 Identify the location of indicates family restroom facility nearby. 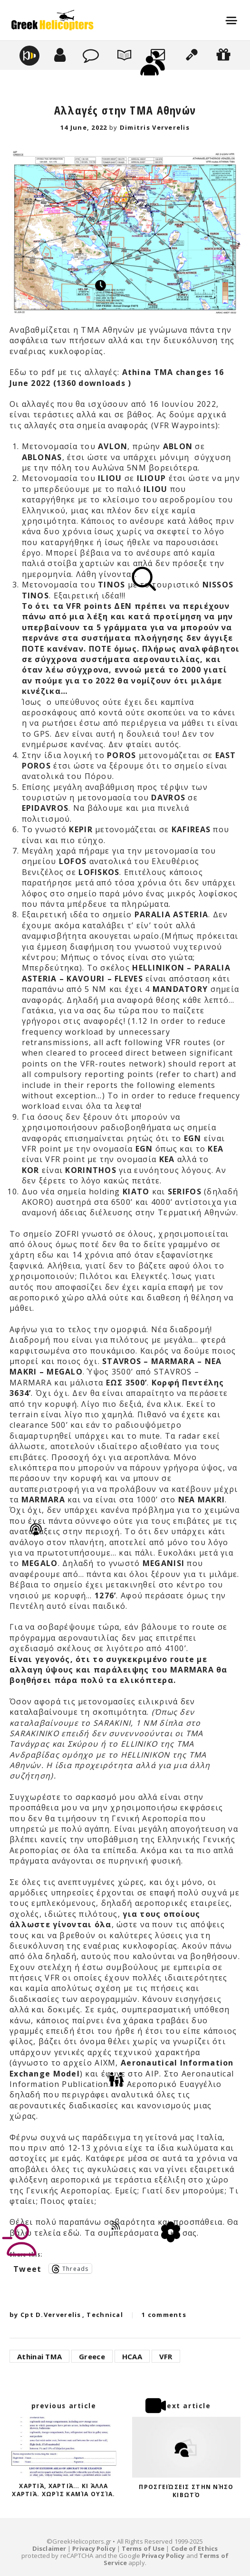
(116, 2079).